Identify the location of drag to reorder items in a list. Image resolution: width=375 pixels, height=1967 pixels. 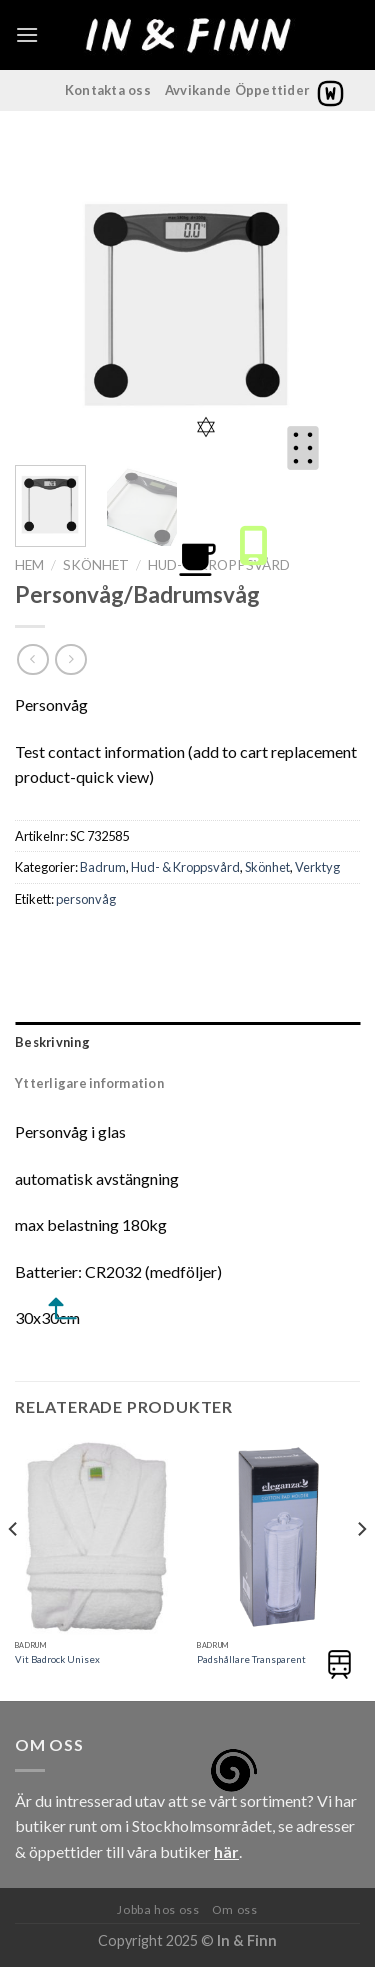
(303, 448).